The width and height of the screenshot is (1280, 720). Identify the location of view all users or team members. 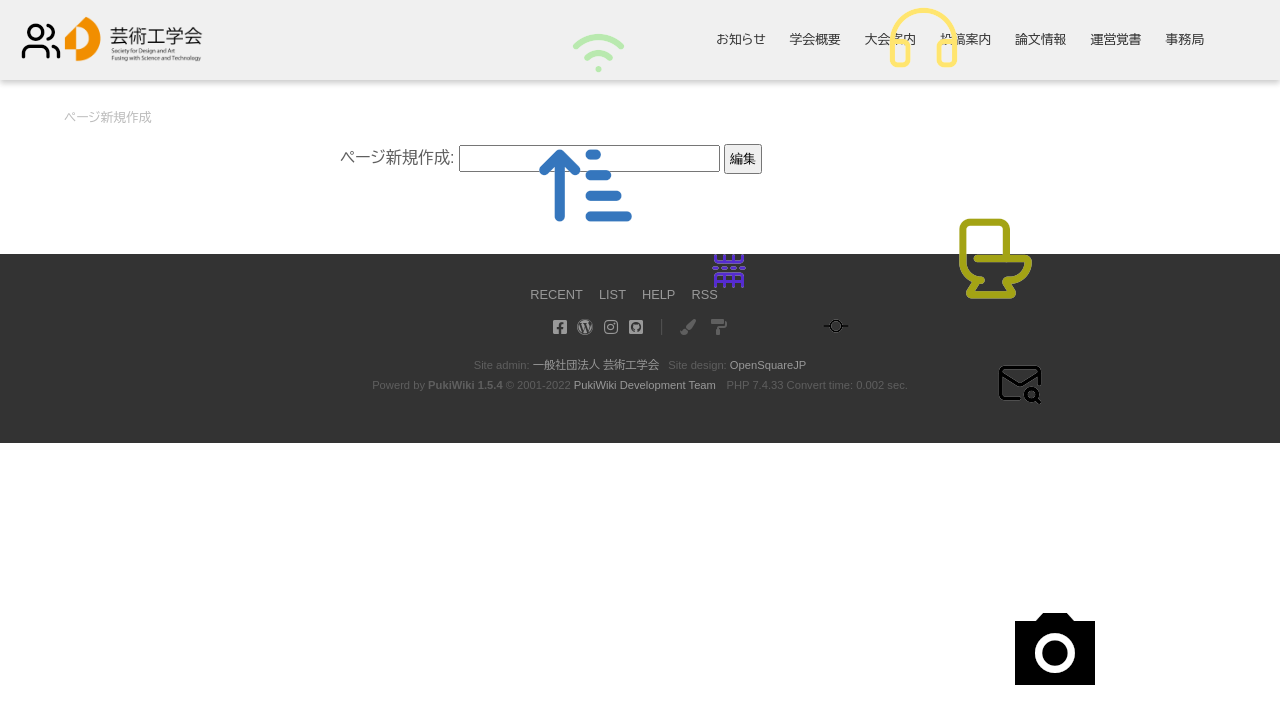
(41, 41).